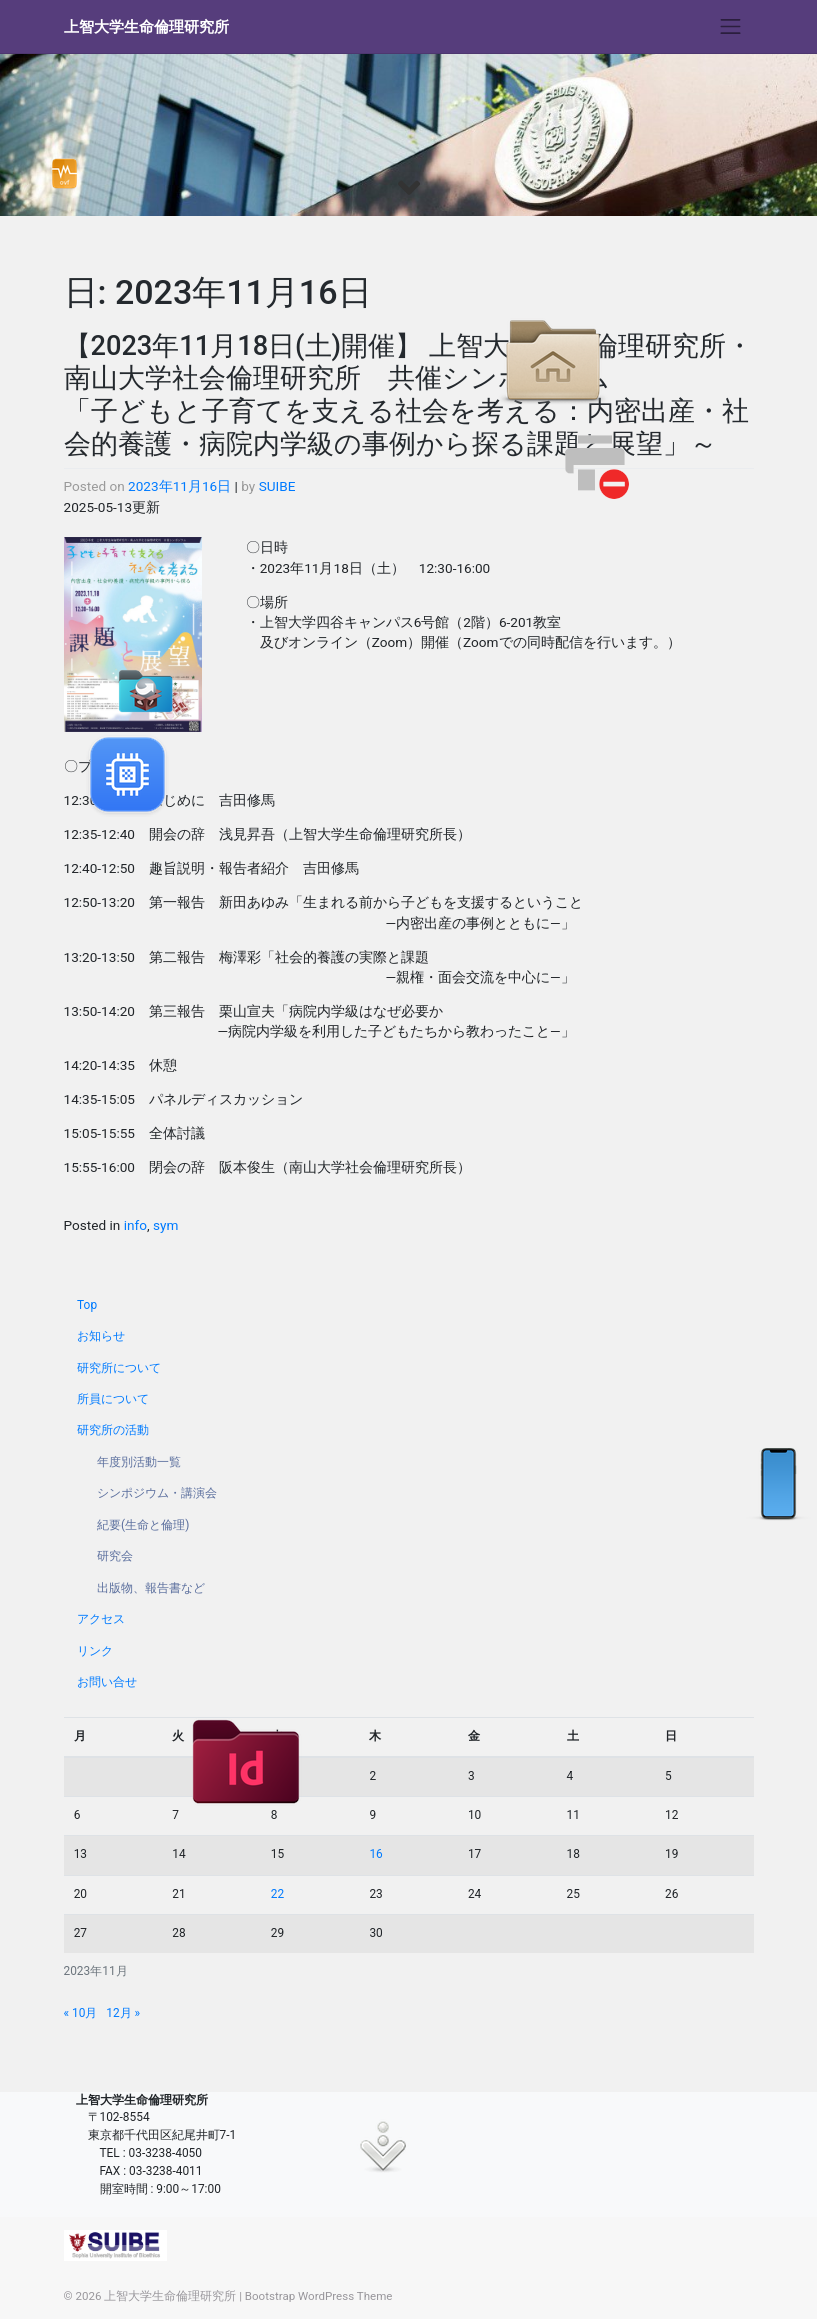  I want to click on browse electronics or hardware apps, so click(127, 774).